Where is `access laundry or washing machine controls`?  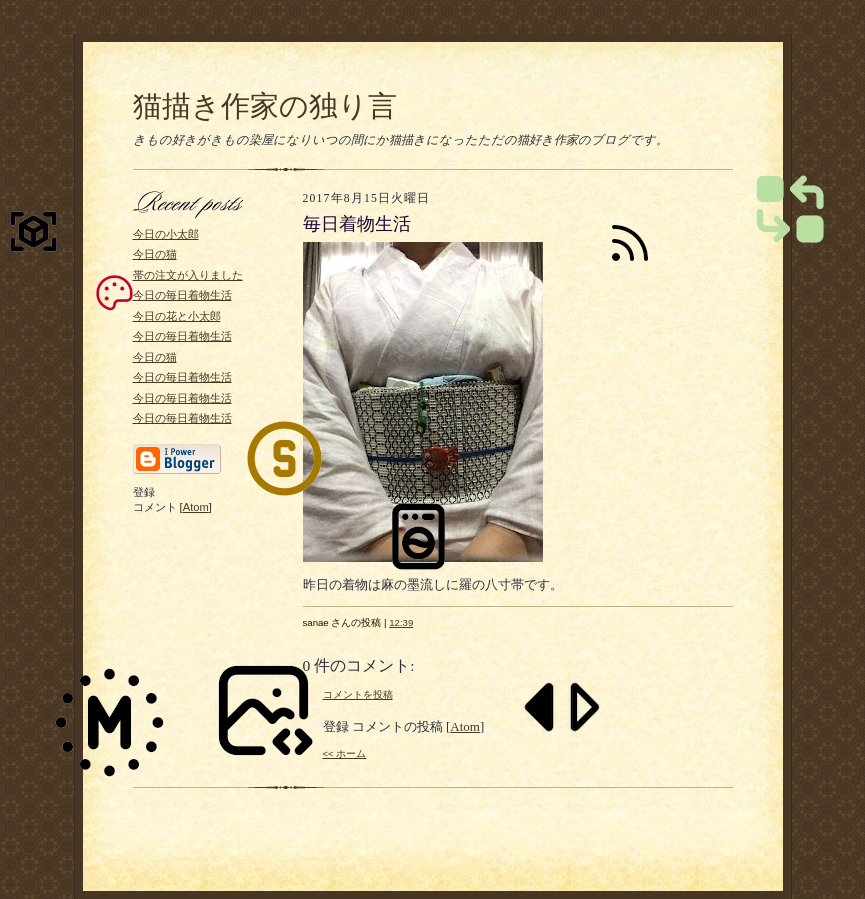
access laundry or washing machine controls is located at coordinates (418, 536).